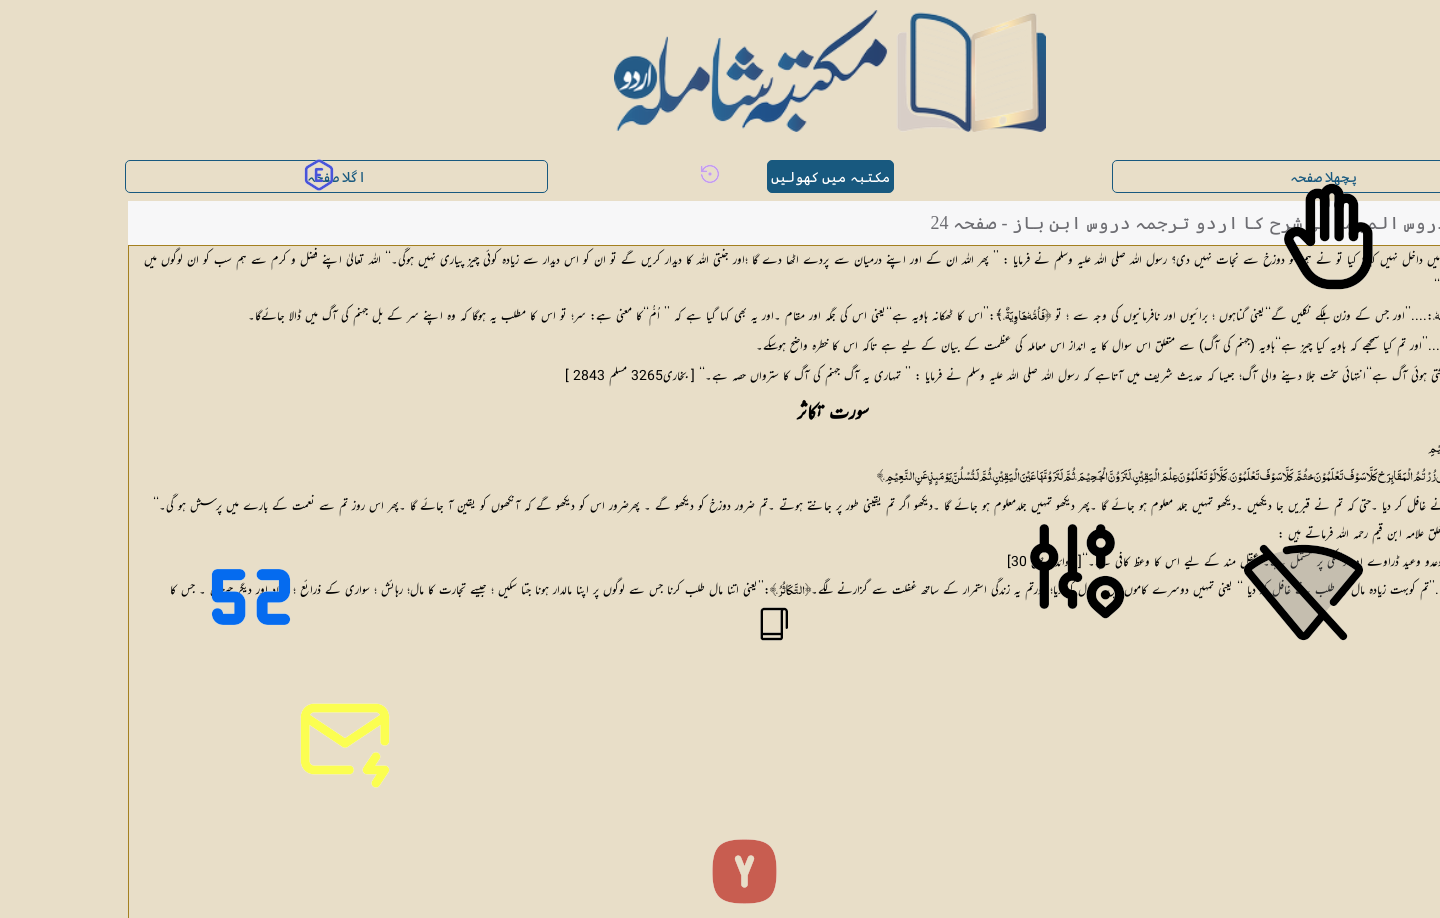  Describe the element at coordinates (744, 871) in the screenshot. I see `represents the letter Y in a menu or keyboard interface` at that location.